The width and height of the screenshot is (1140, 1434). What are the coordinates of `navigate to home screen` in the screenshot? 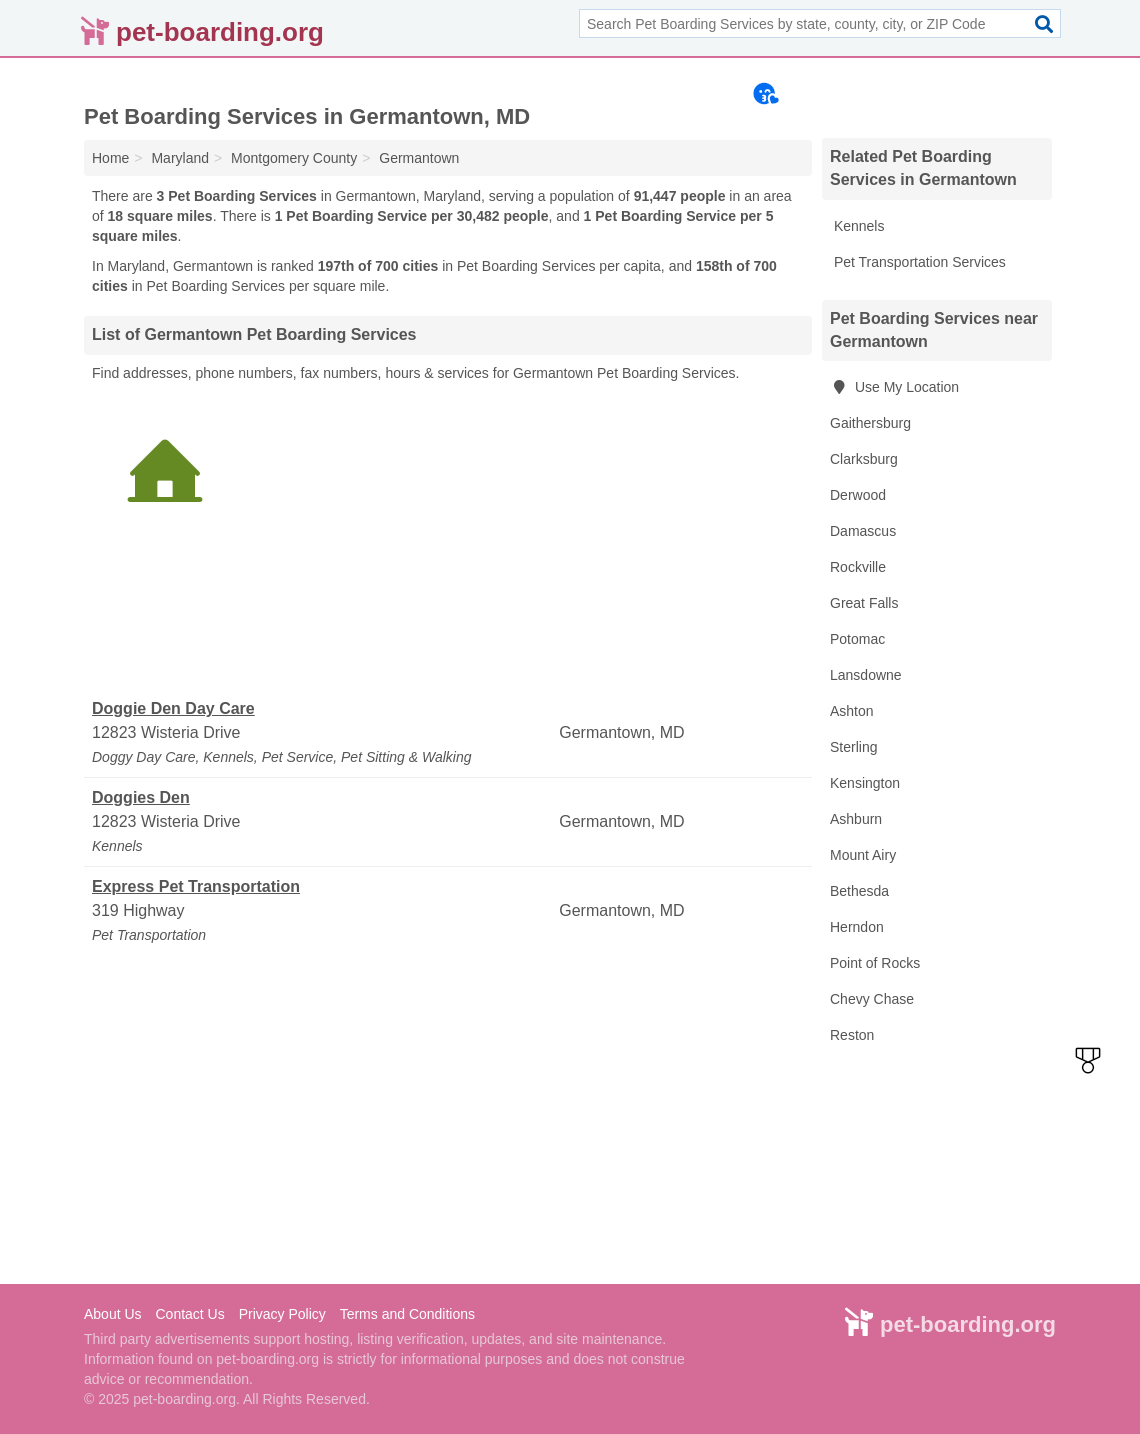 It's located at (165, 472).